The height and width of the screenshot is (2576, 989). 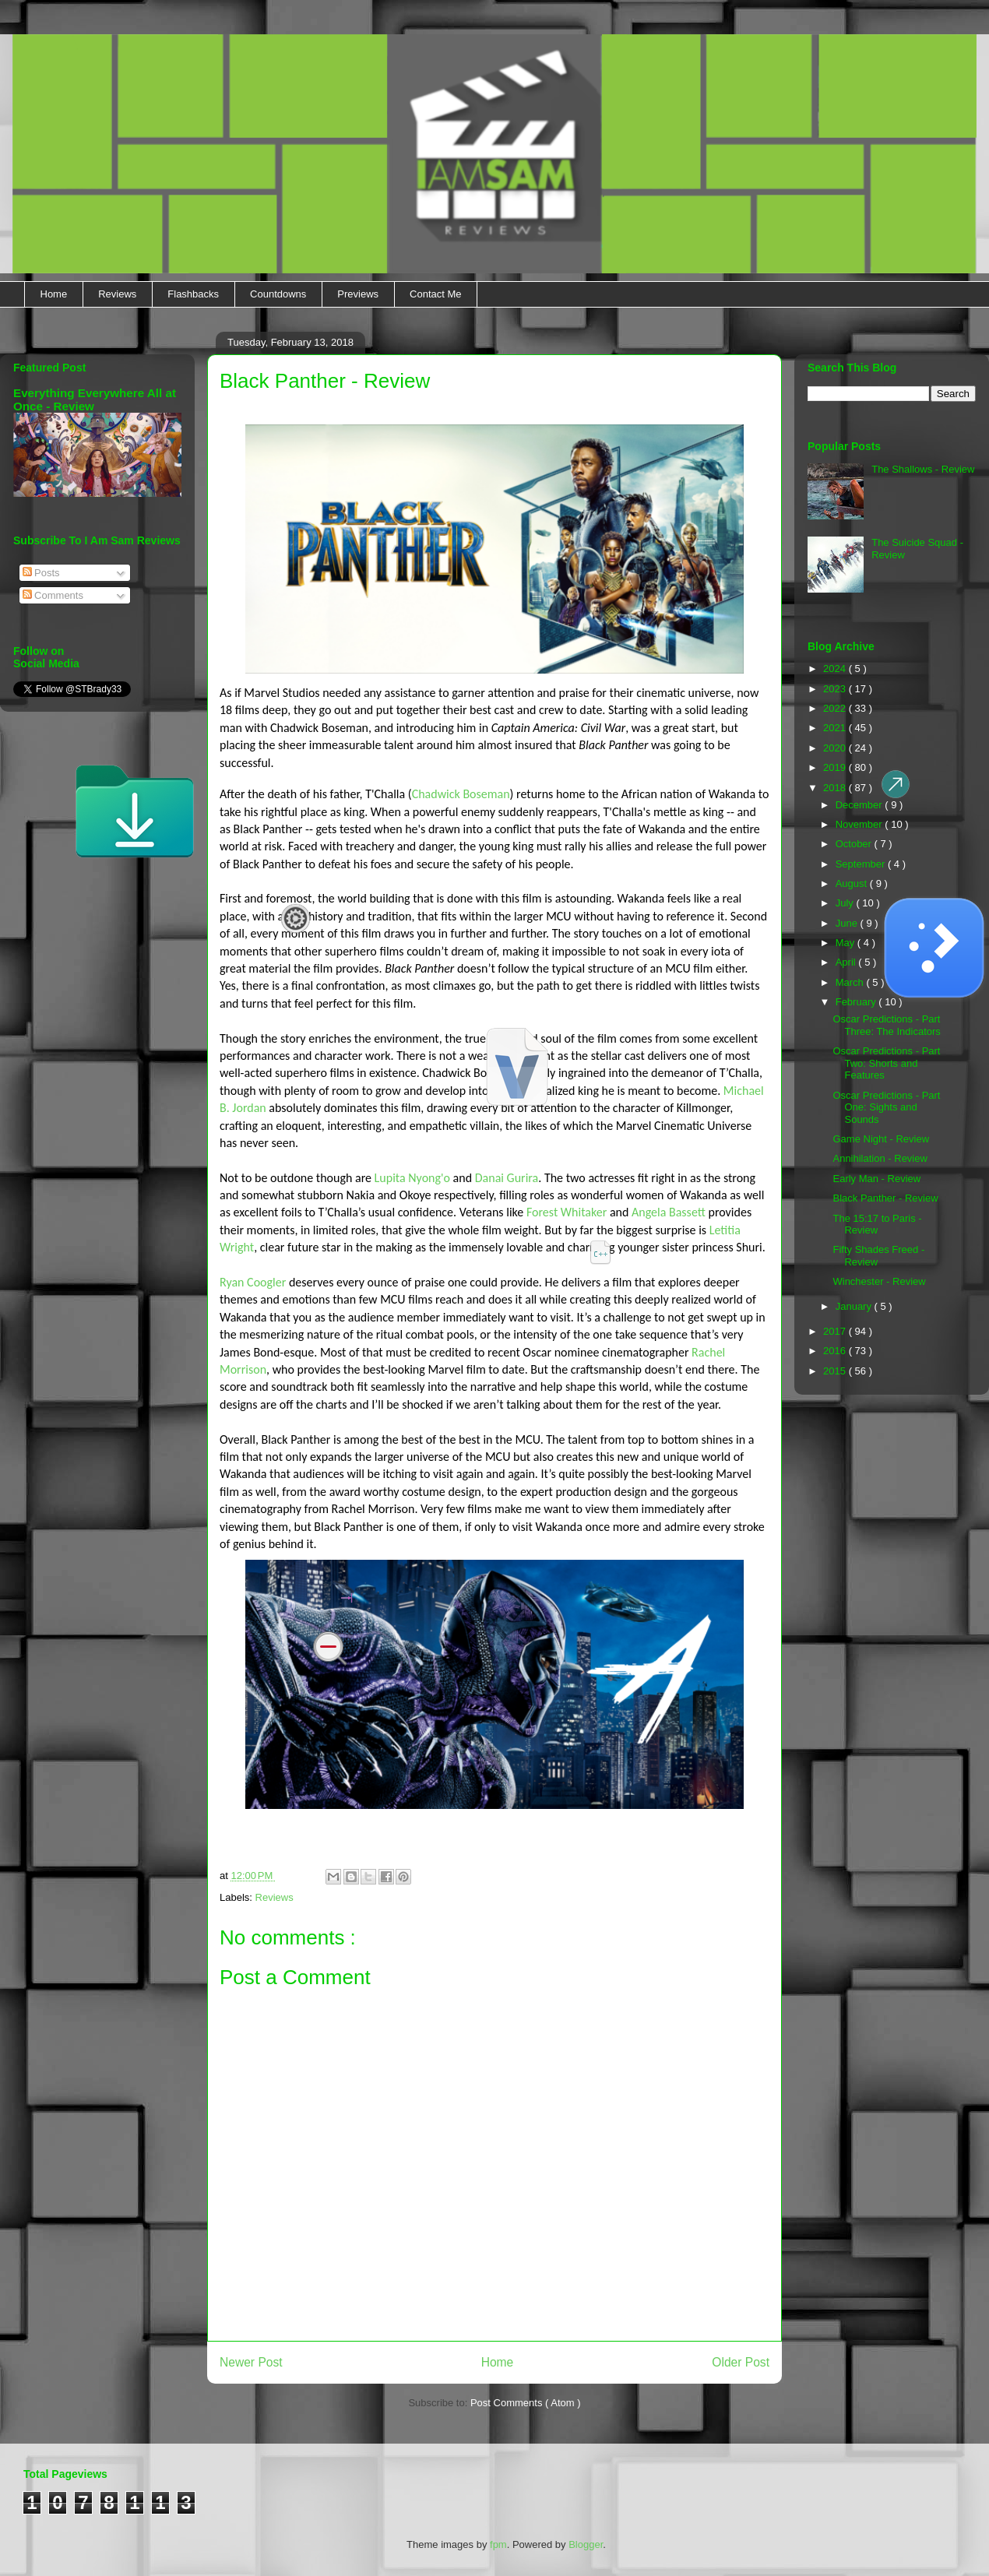 What do you see at coordinates (295, 918) in the screenshot?
I see `view or edit file properties` at bounding box center [295, 918].